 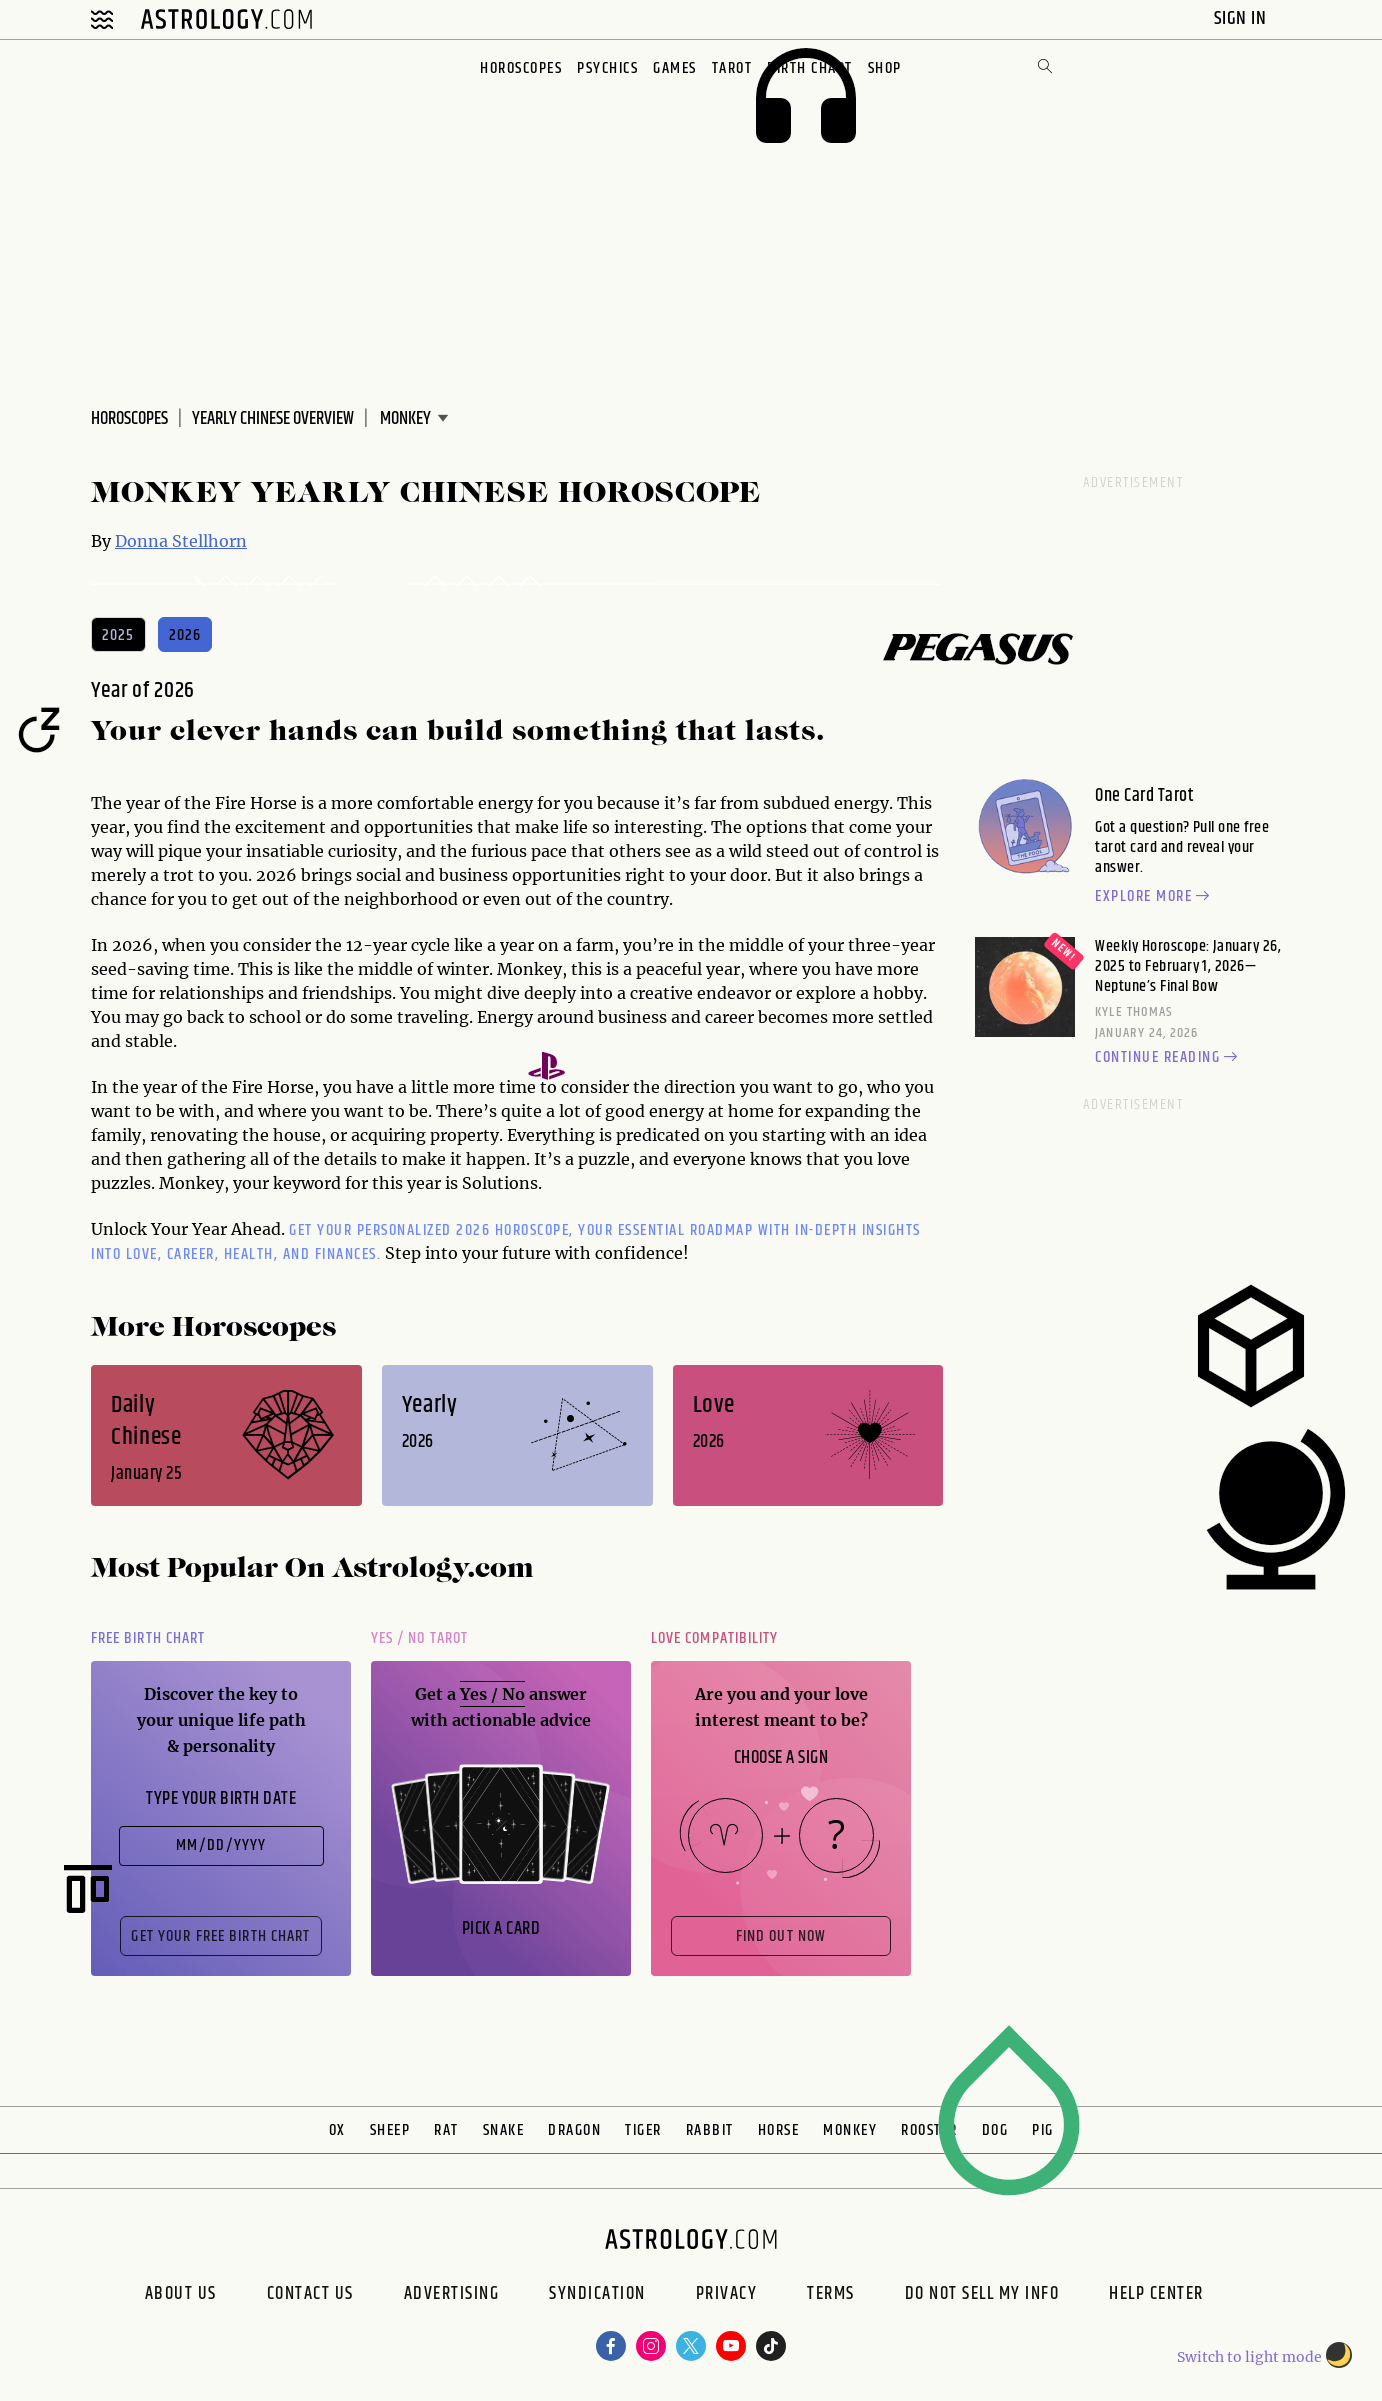 What do you see at coordinates (1271, 1508) in the screenshot?
I see `switch to global or international settings` at bounding box center [1271, 1508].